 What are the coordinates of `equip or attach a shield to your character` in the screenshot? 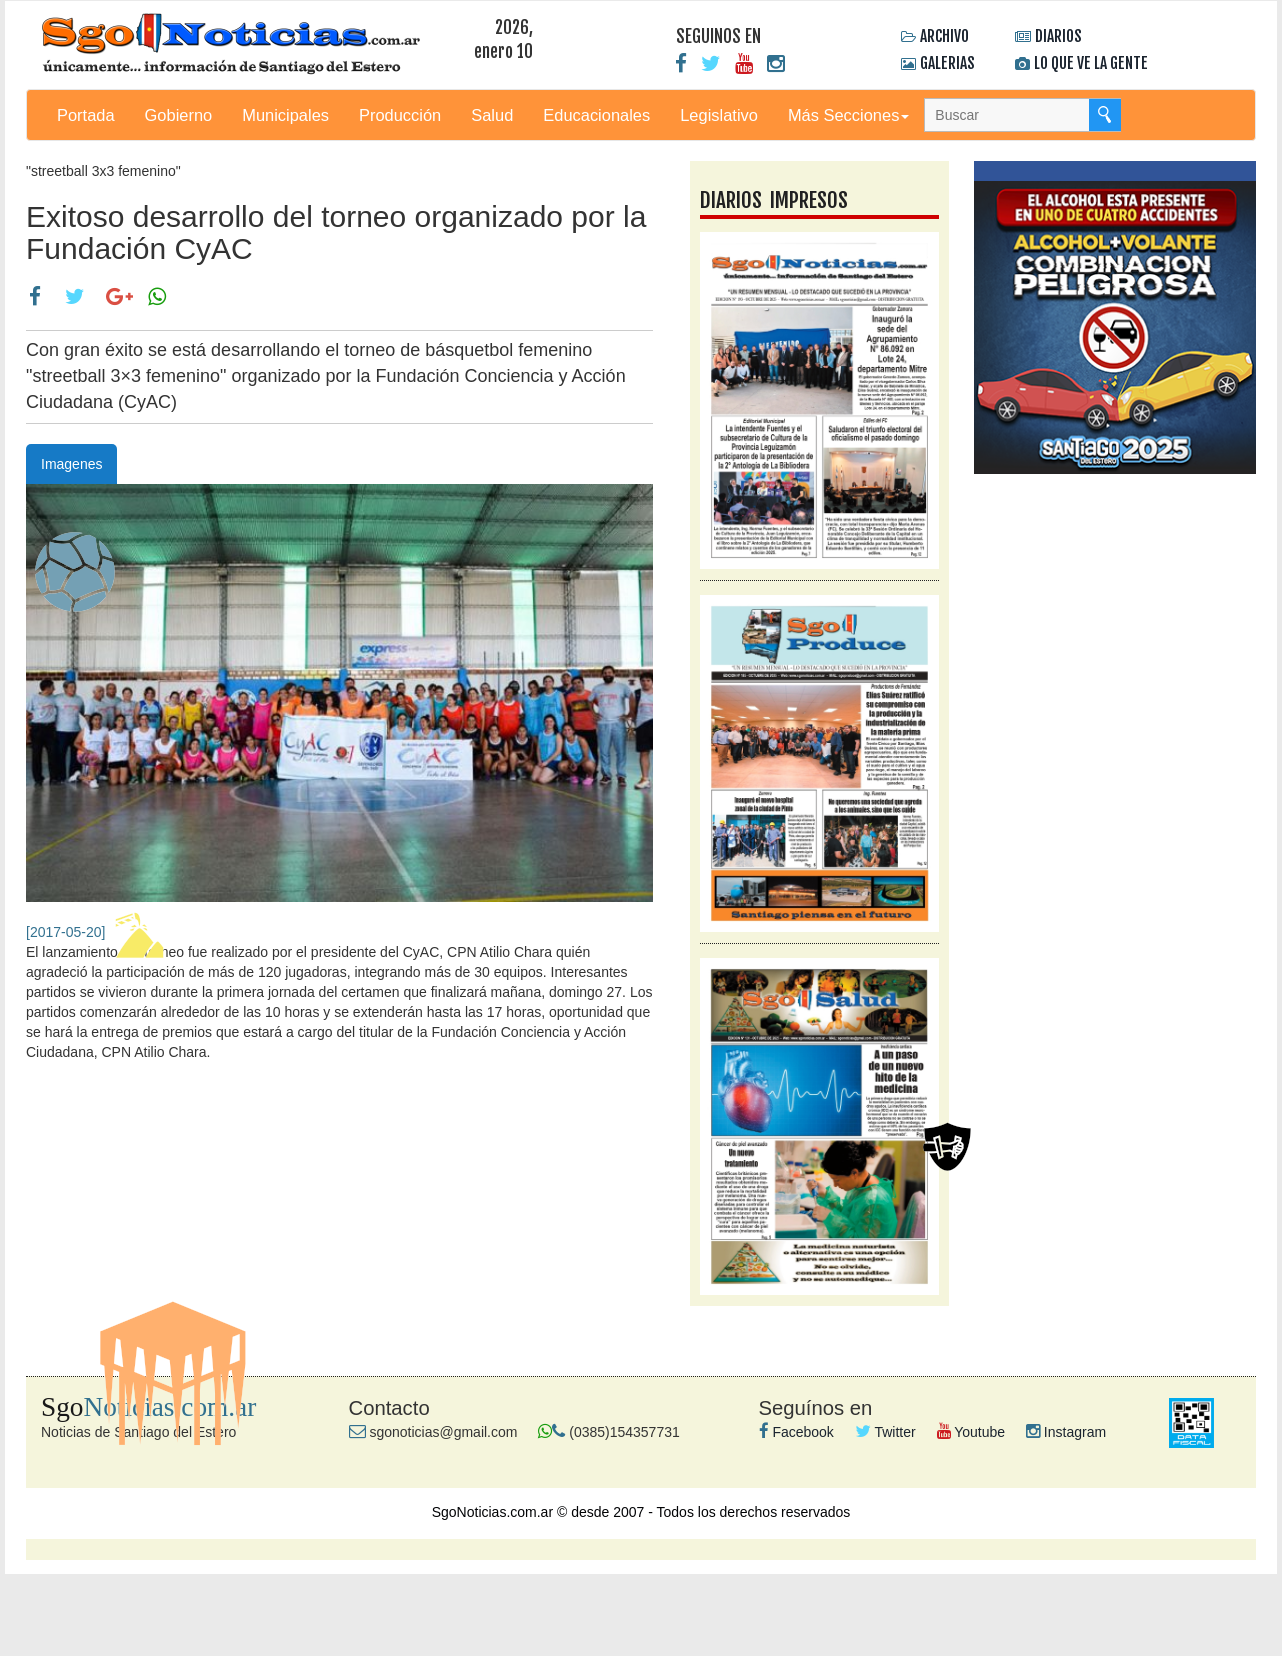 It's located at (947, 1146).